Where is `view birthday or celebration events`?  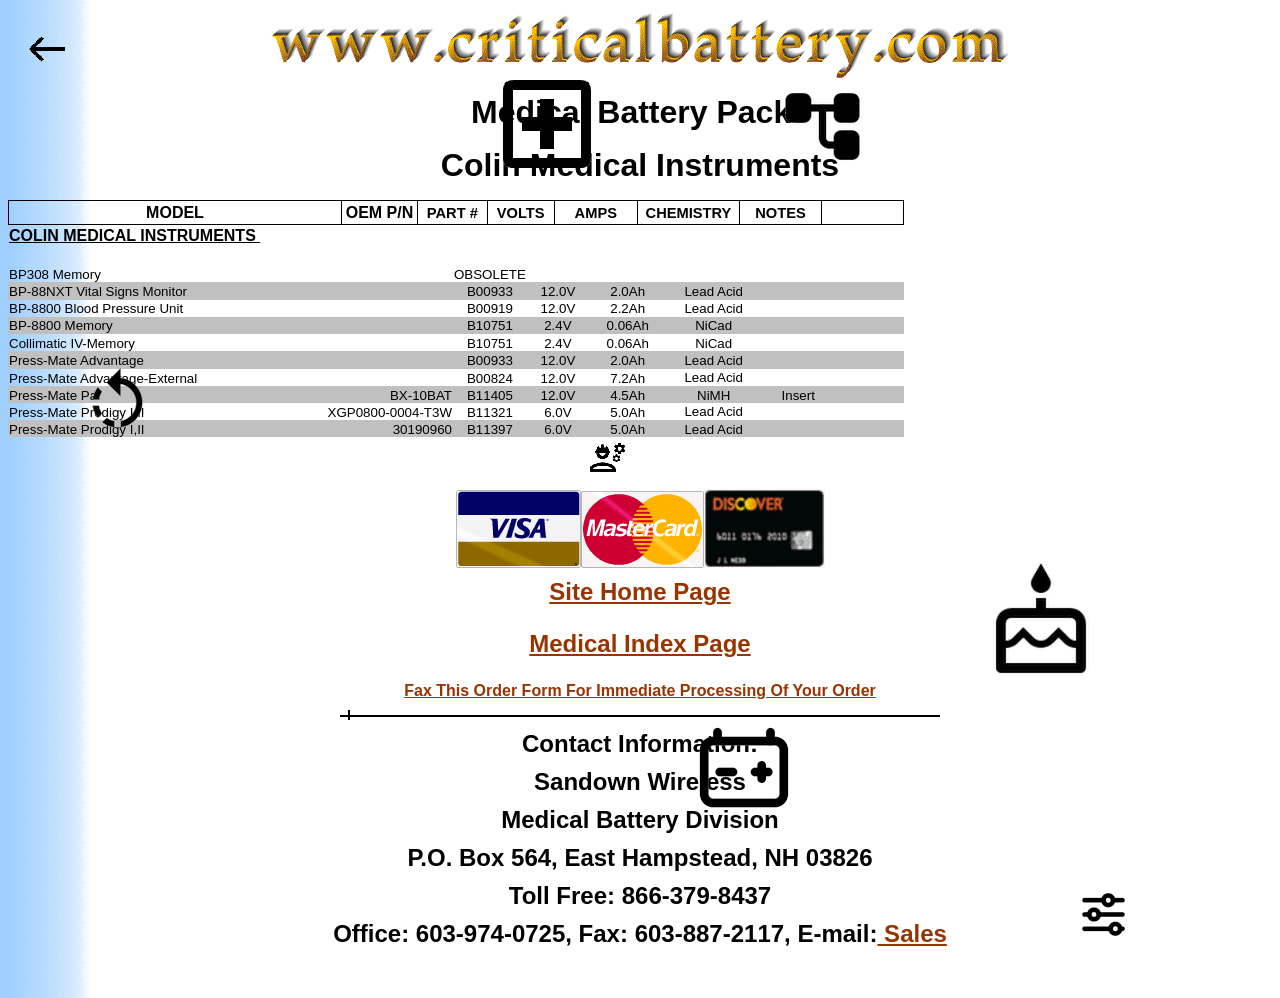 view birthday or celebration events is located at coordinates (1041, 623).